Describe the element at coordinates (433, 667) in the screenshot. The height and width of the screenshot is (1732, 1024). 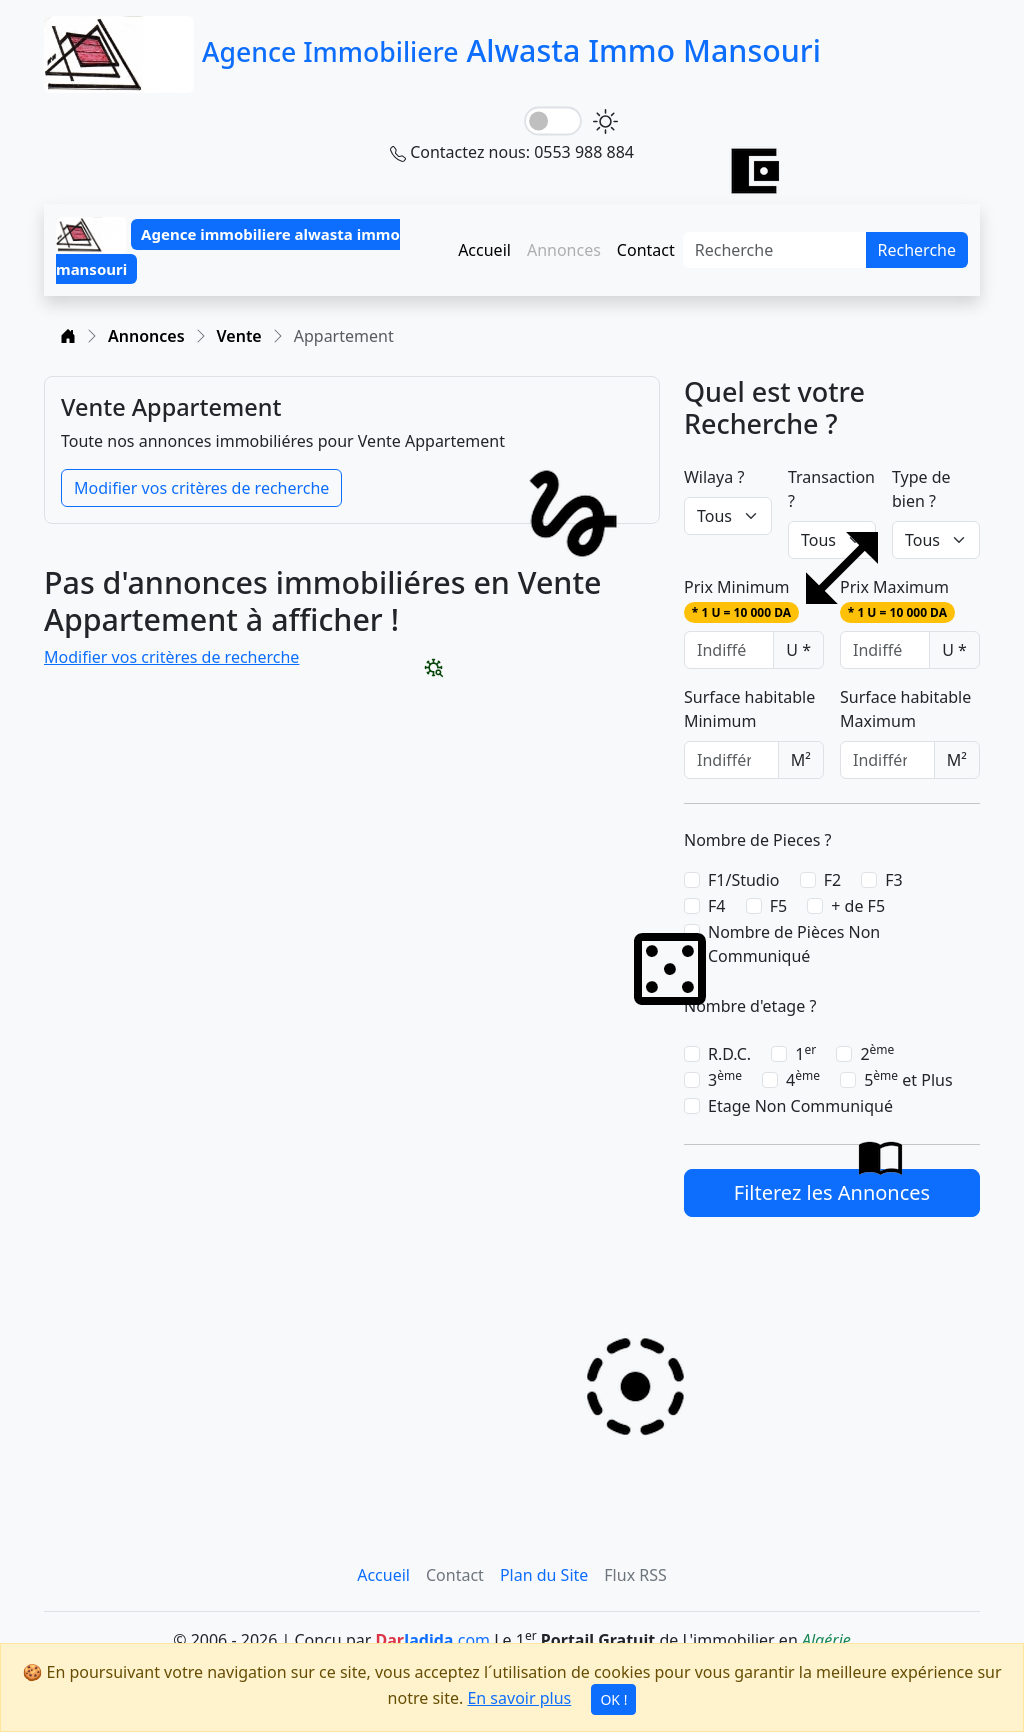
I see `search for virus or malware threats` at that location.